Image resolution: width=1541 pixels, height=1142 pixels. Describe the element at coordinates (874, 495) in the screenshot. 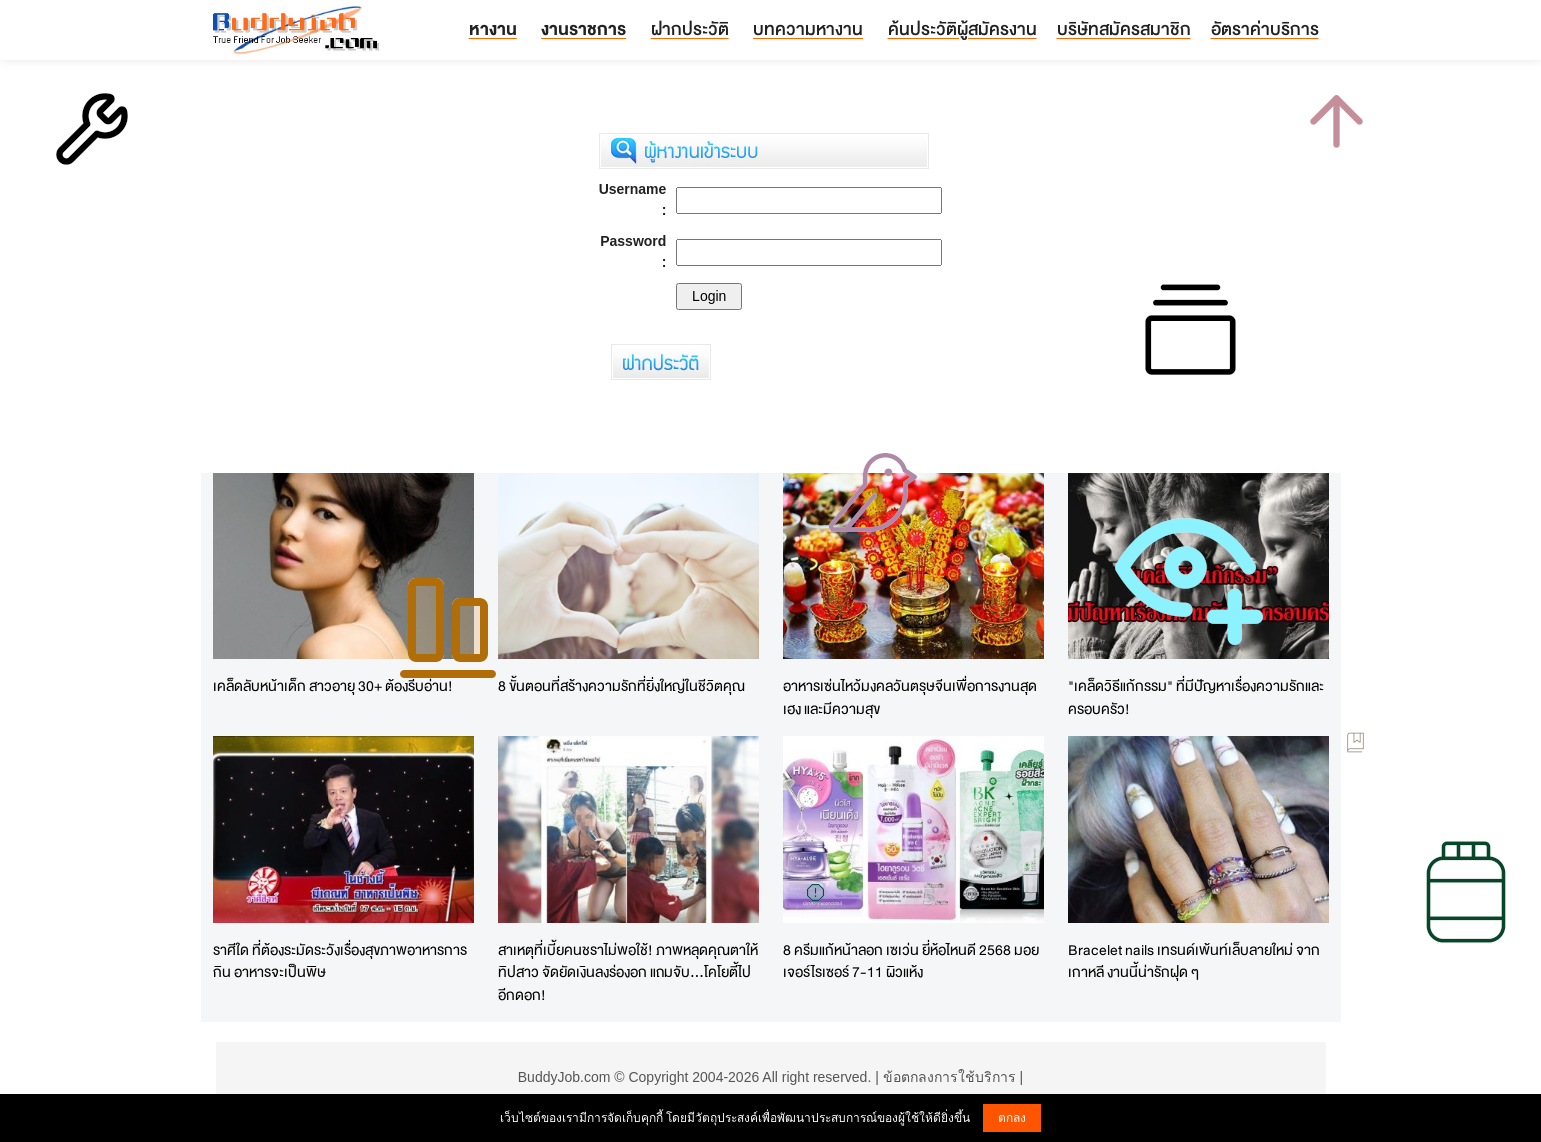

I see `access twitter or social media sharing` at that location.